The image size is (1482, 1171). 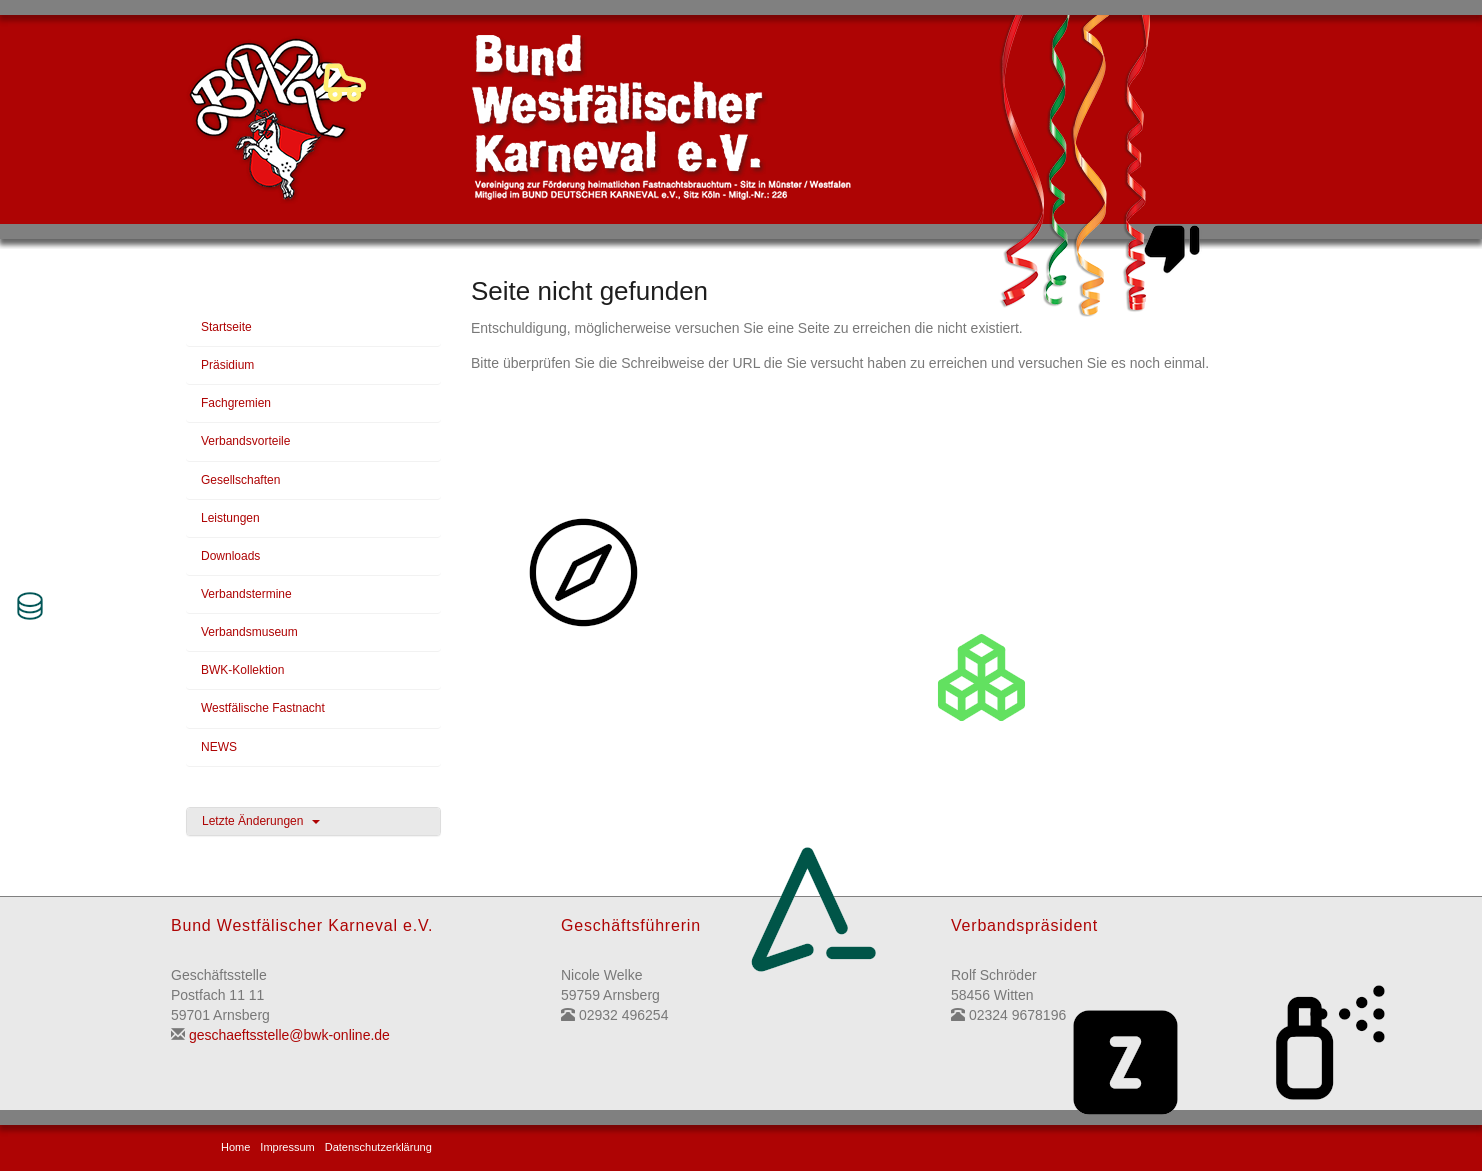 I want to click on apply spray or mist effect, so click(x=1327, y=1042).